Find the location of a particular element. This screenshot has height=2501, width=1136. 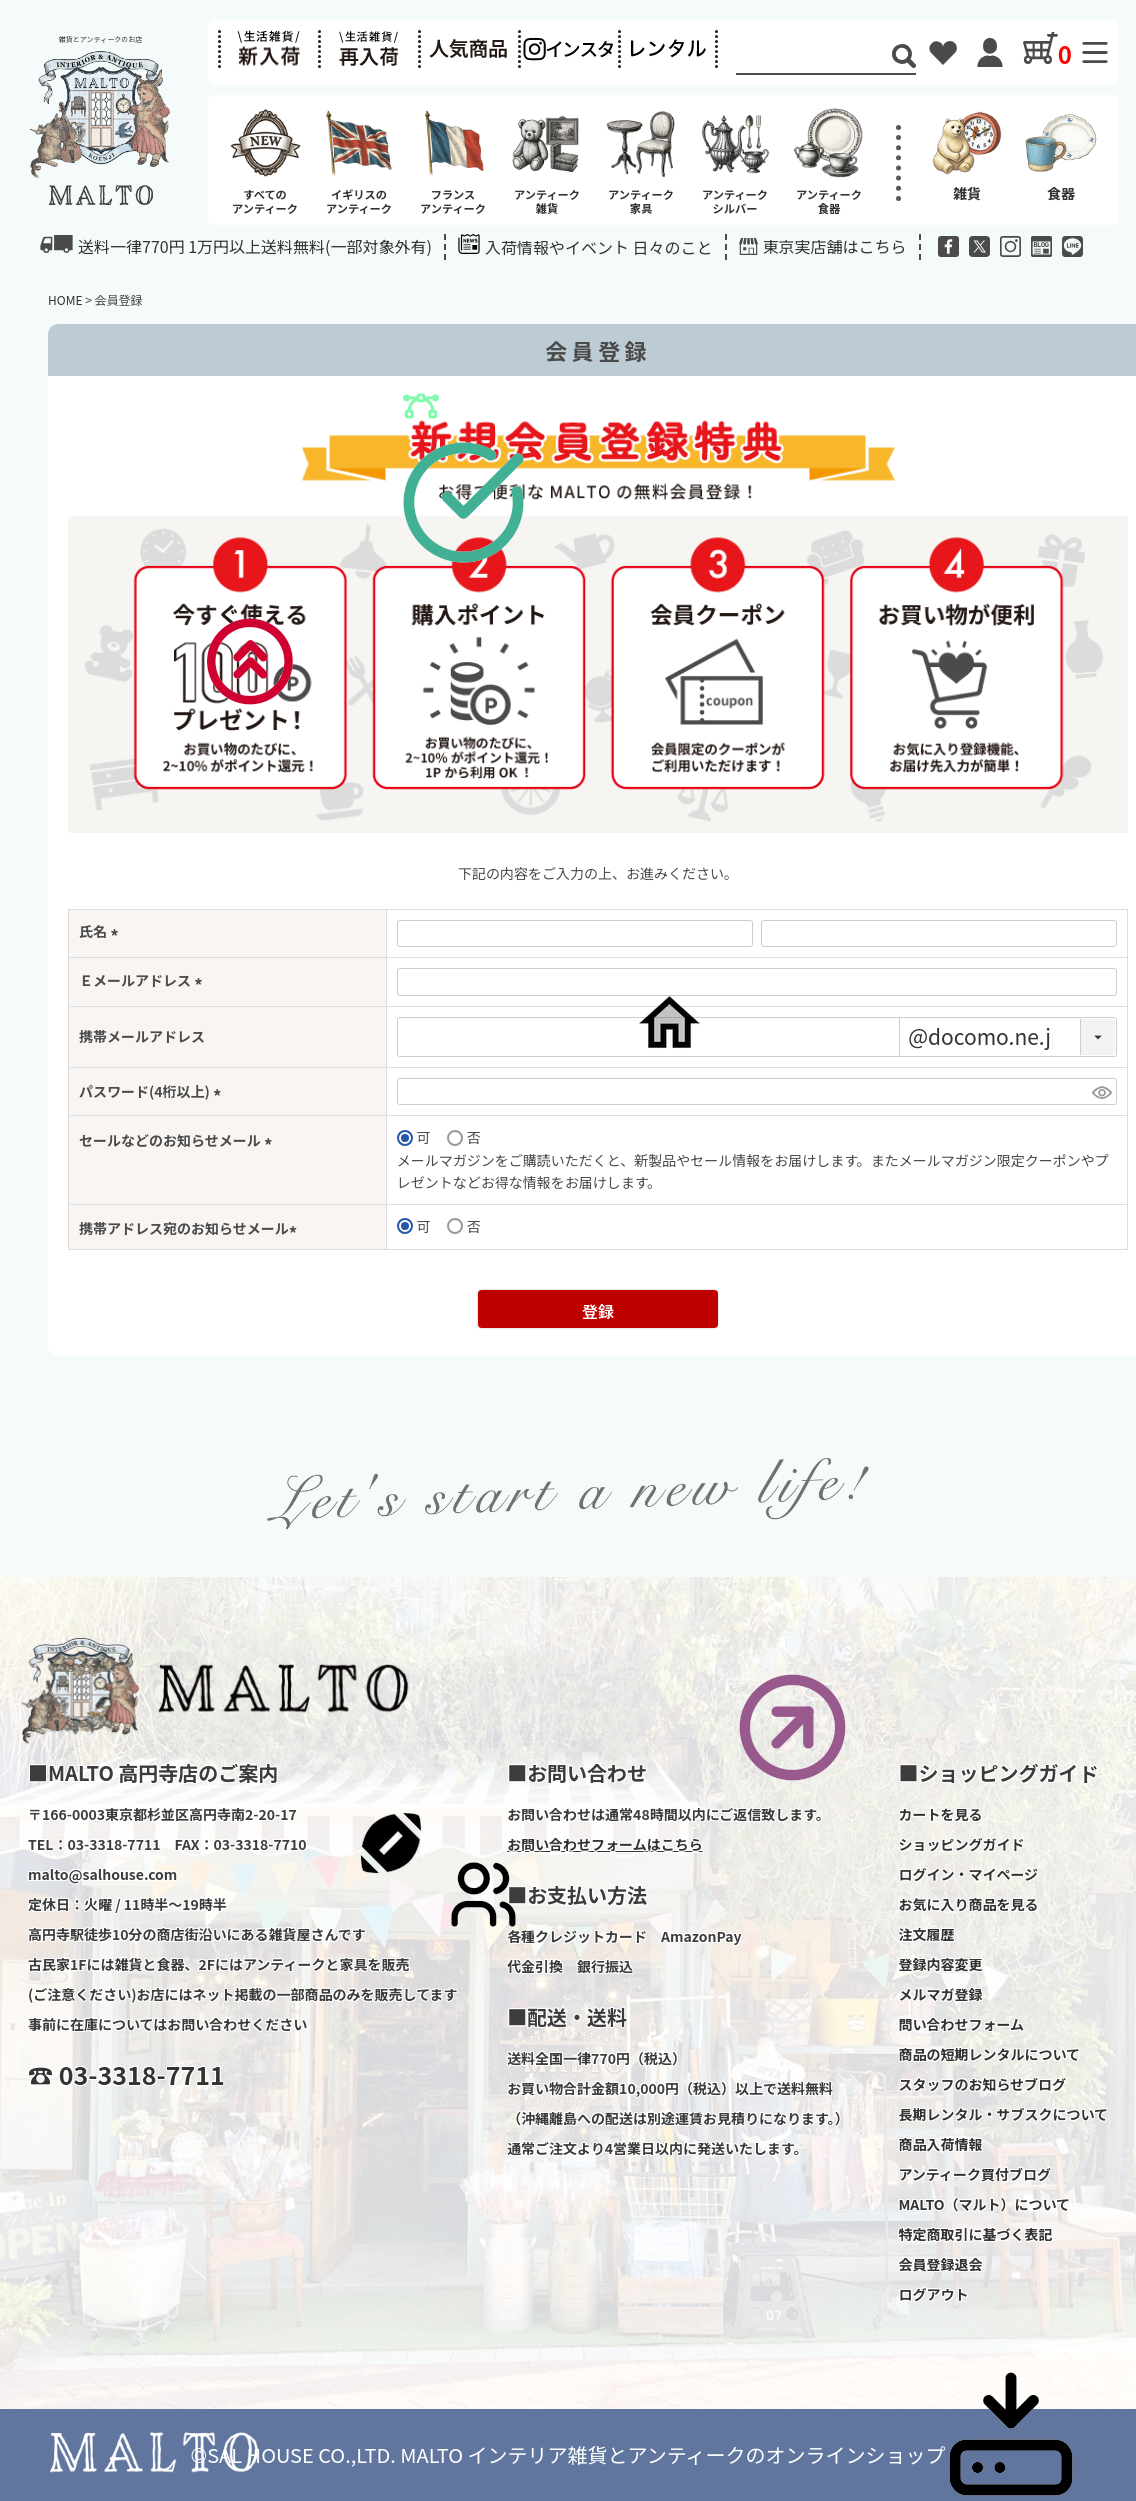

task or action completed successfully is located at coordinates (463, 502).